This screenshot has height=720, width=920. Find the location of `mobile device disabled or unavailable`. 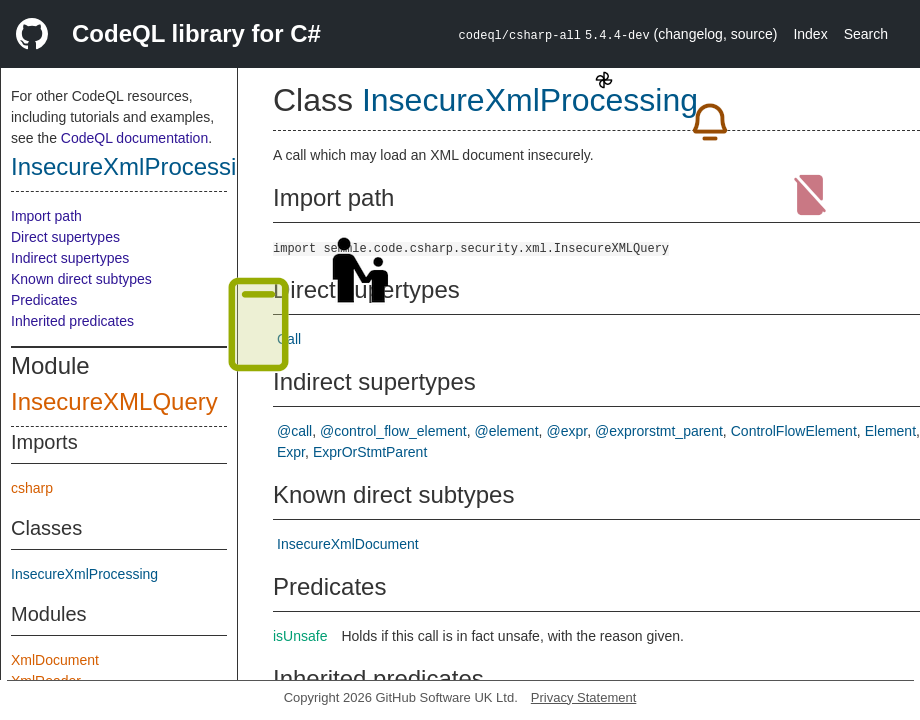

mobile device disabled or unavailable is located at coordinates (810, 195).